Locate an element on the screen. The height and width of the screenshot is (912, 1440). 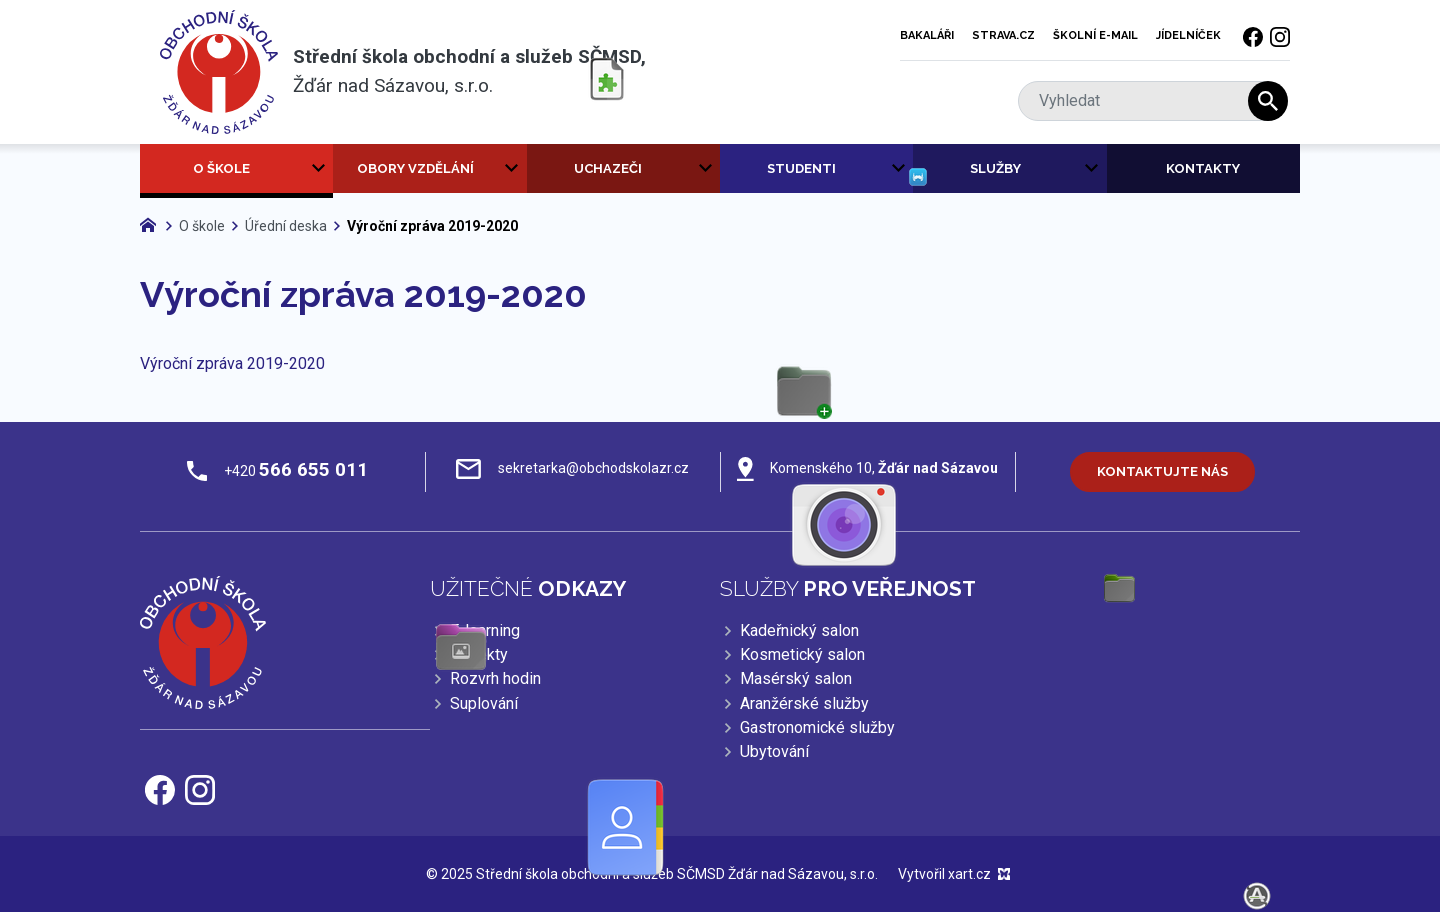
open webcamoid camera application is located at coordinates (844, 525).